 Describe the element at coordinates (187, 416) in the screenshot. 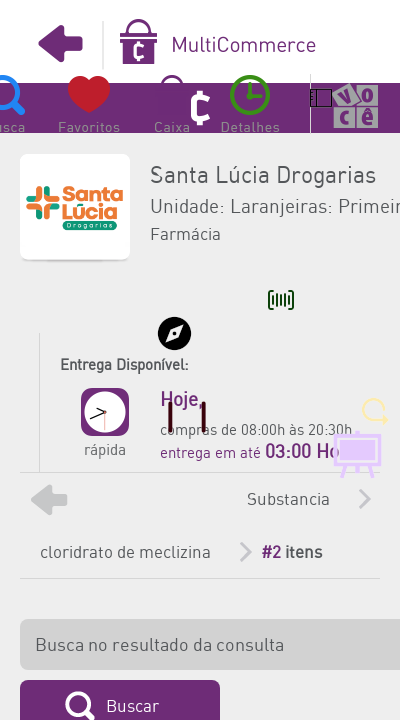

I see `indicates a lane or column divider` at that location.